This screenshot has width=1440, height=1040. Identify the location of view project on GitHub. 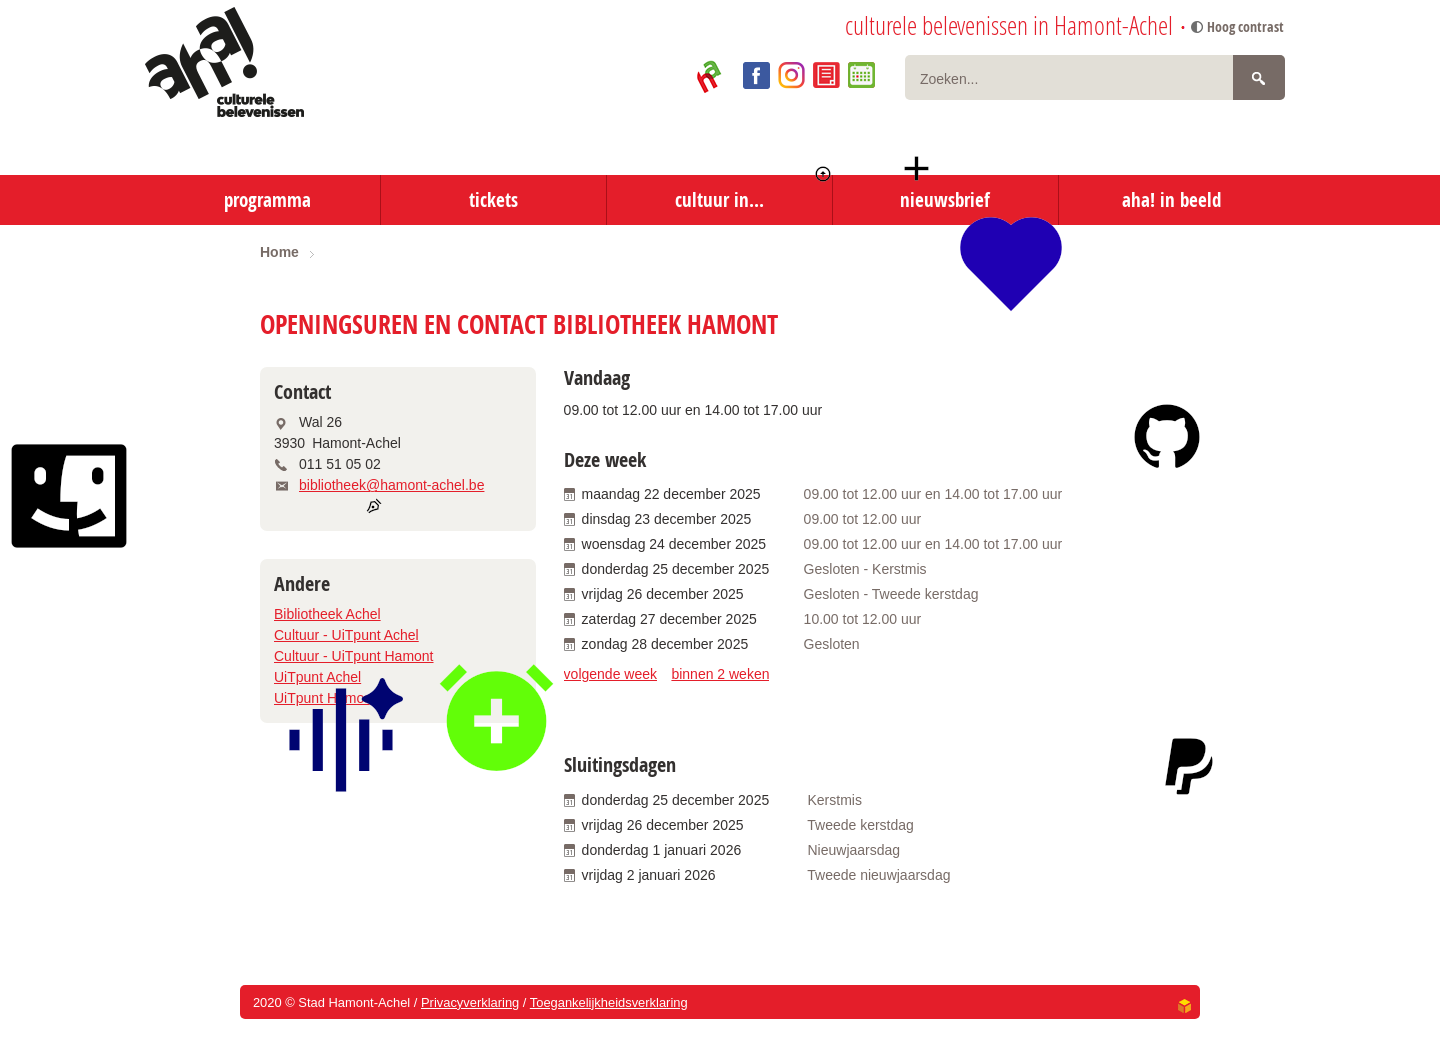
(1167, 437).